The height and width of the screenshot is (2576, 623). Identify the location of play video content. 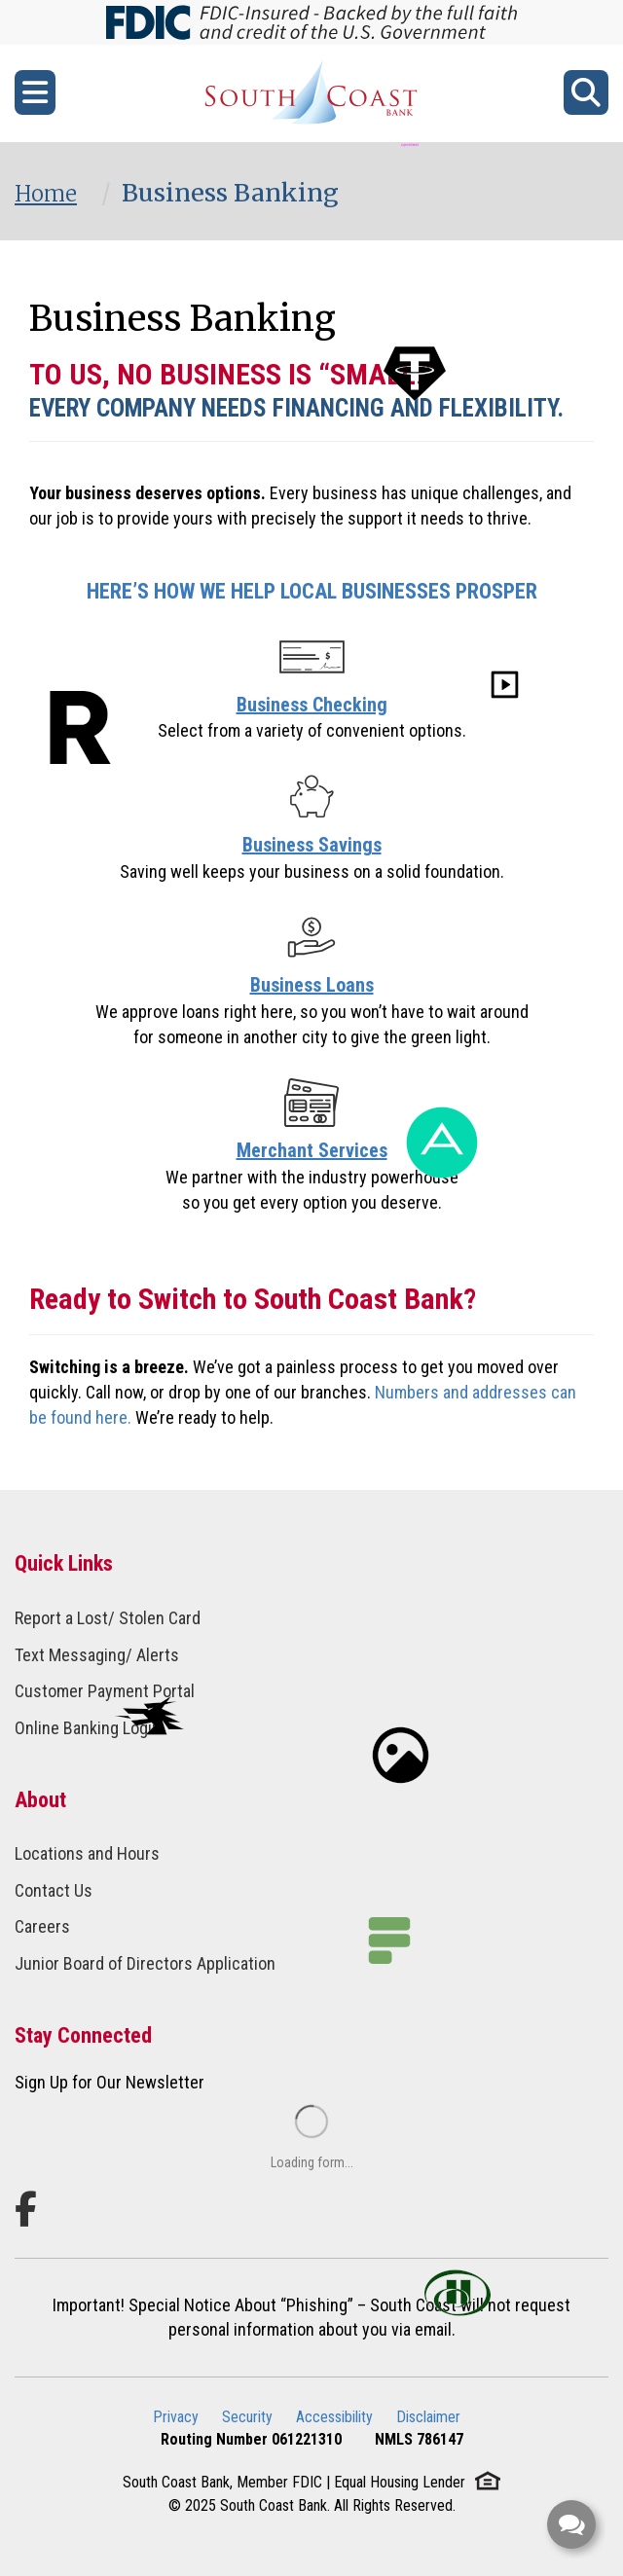
(504, 684).